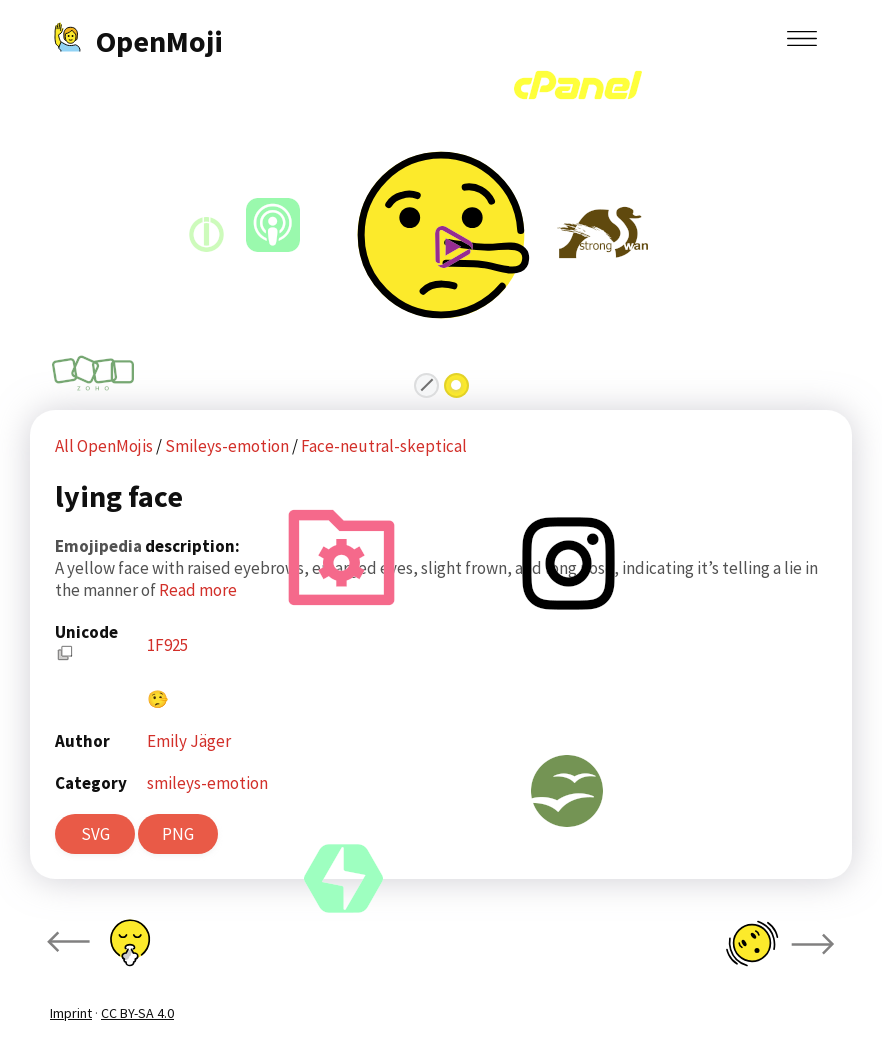 The image size is (882, 1037). I want to click on chakra ui logo, so click(343, 878).